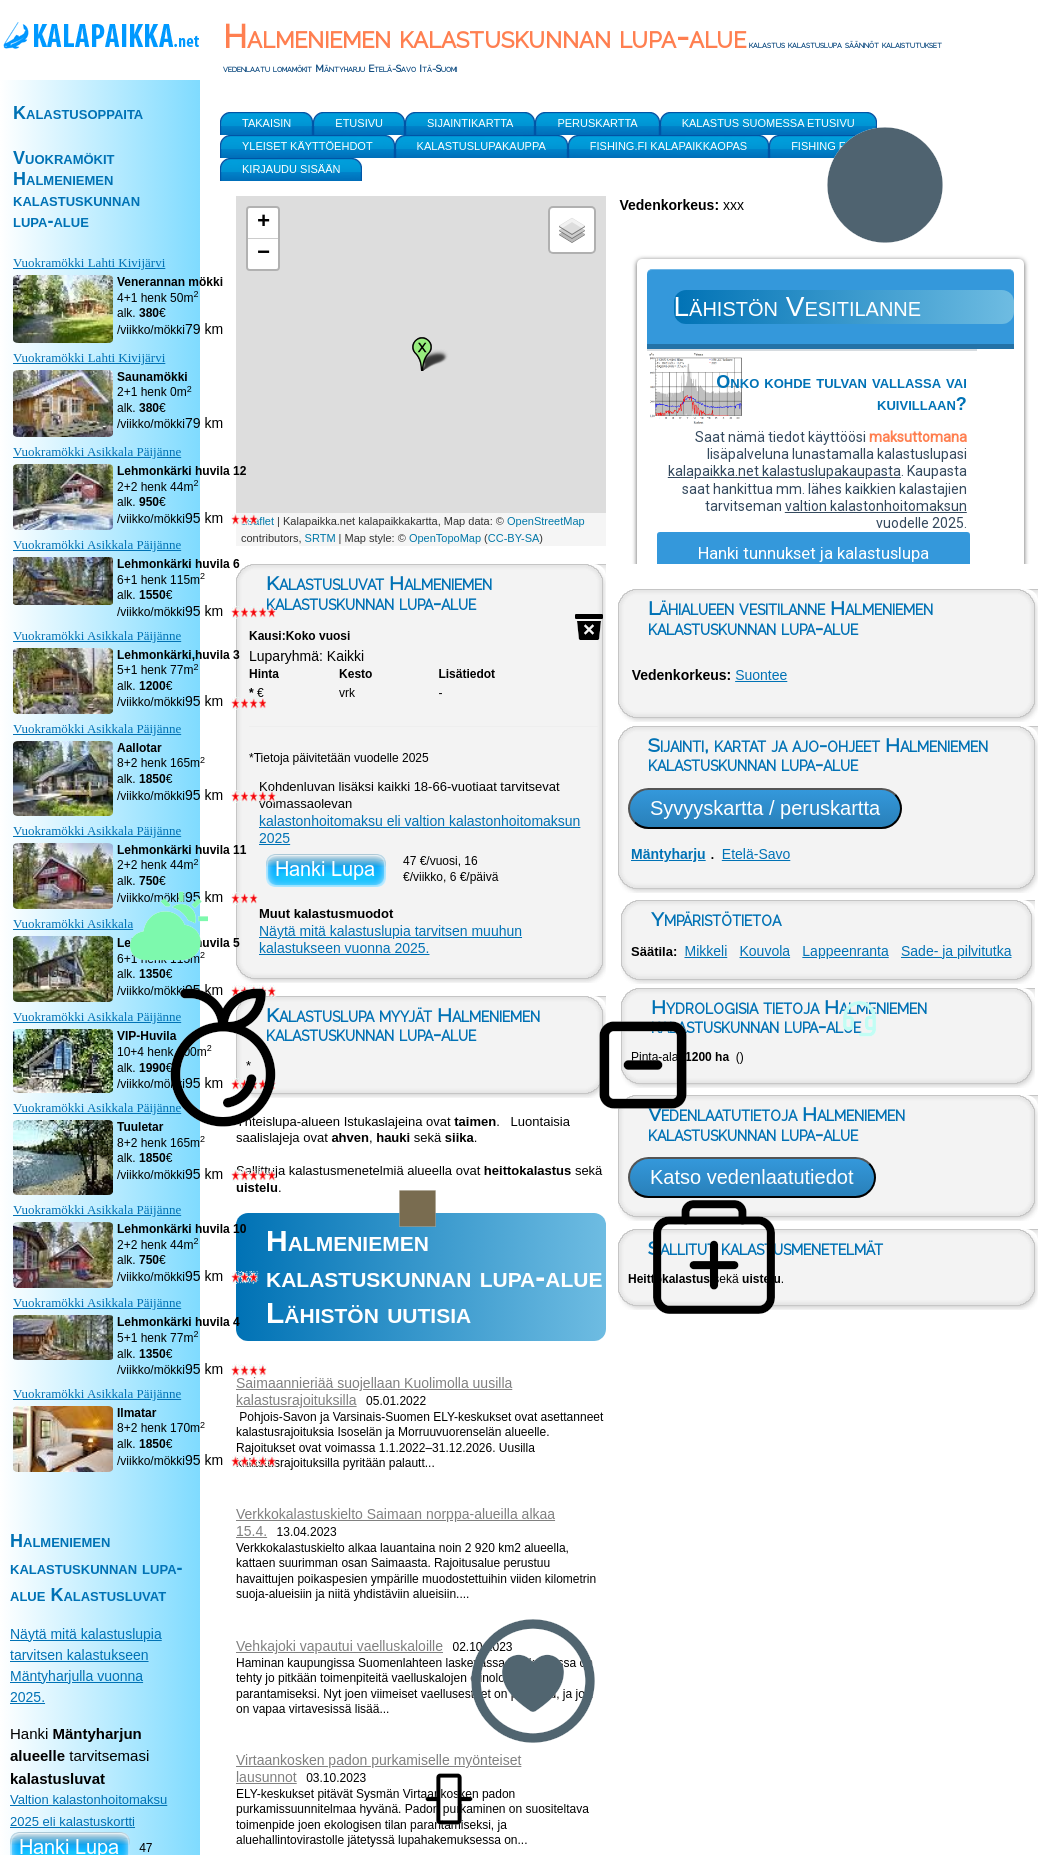 This screenshot has width=1051, height=1855. I want to click on contact customer support, so click(859, 1017).